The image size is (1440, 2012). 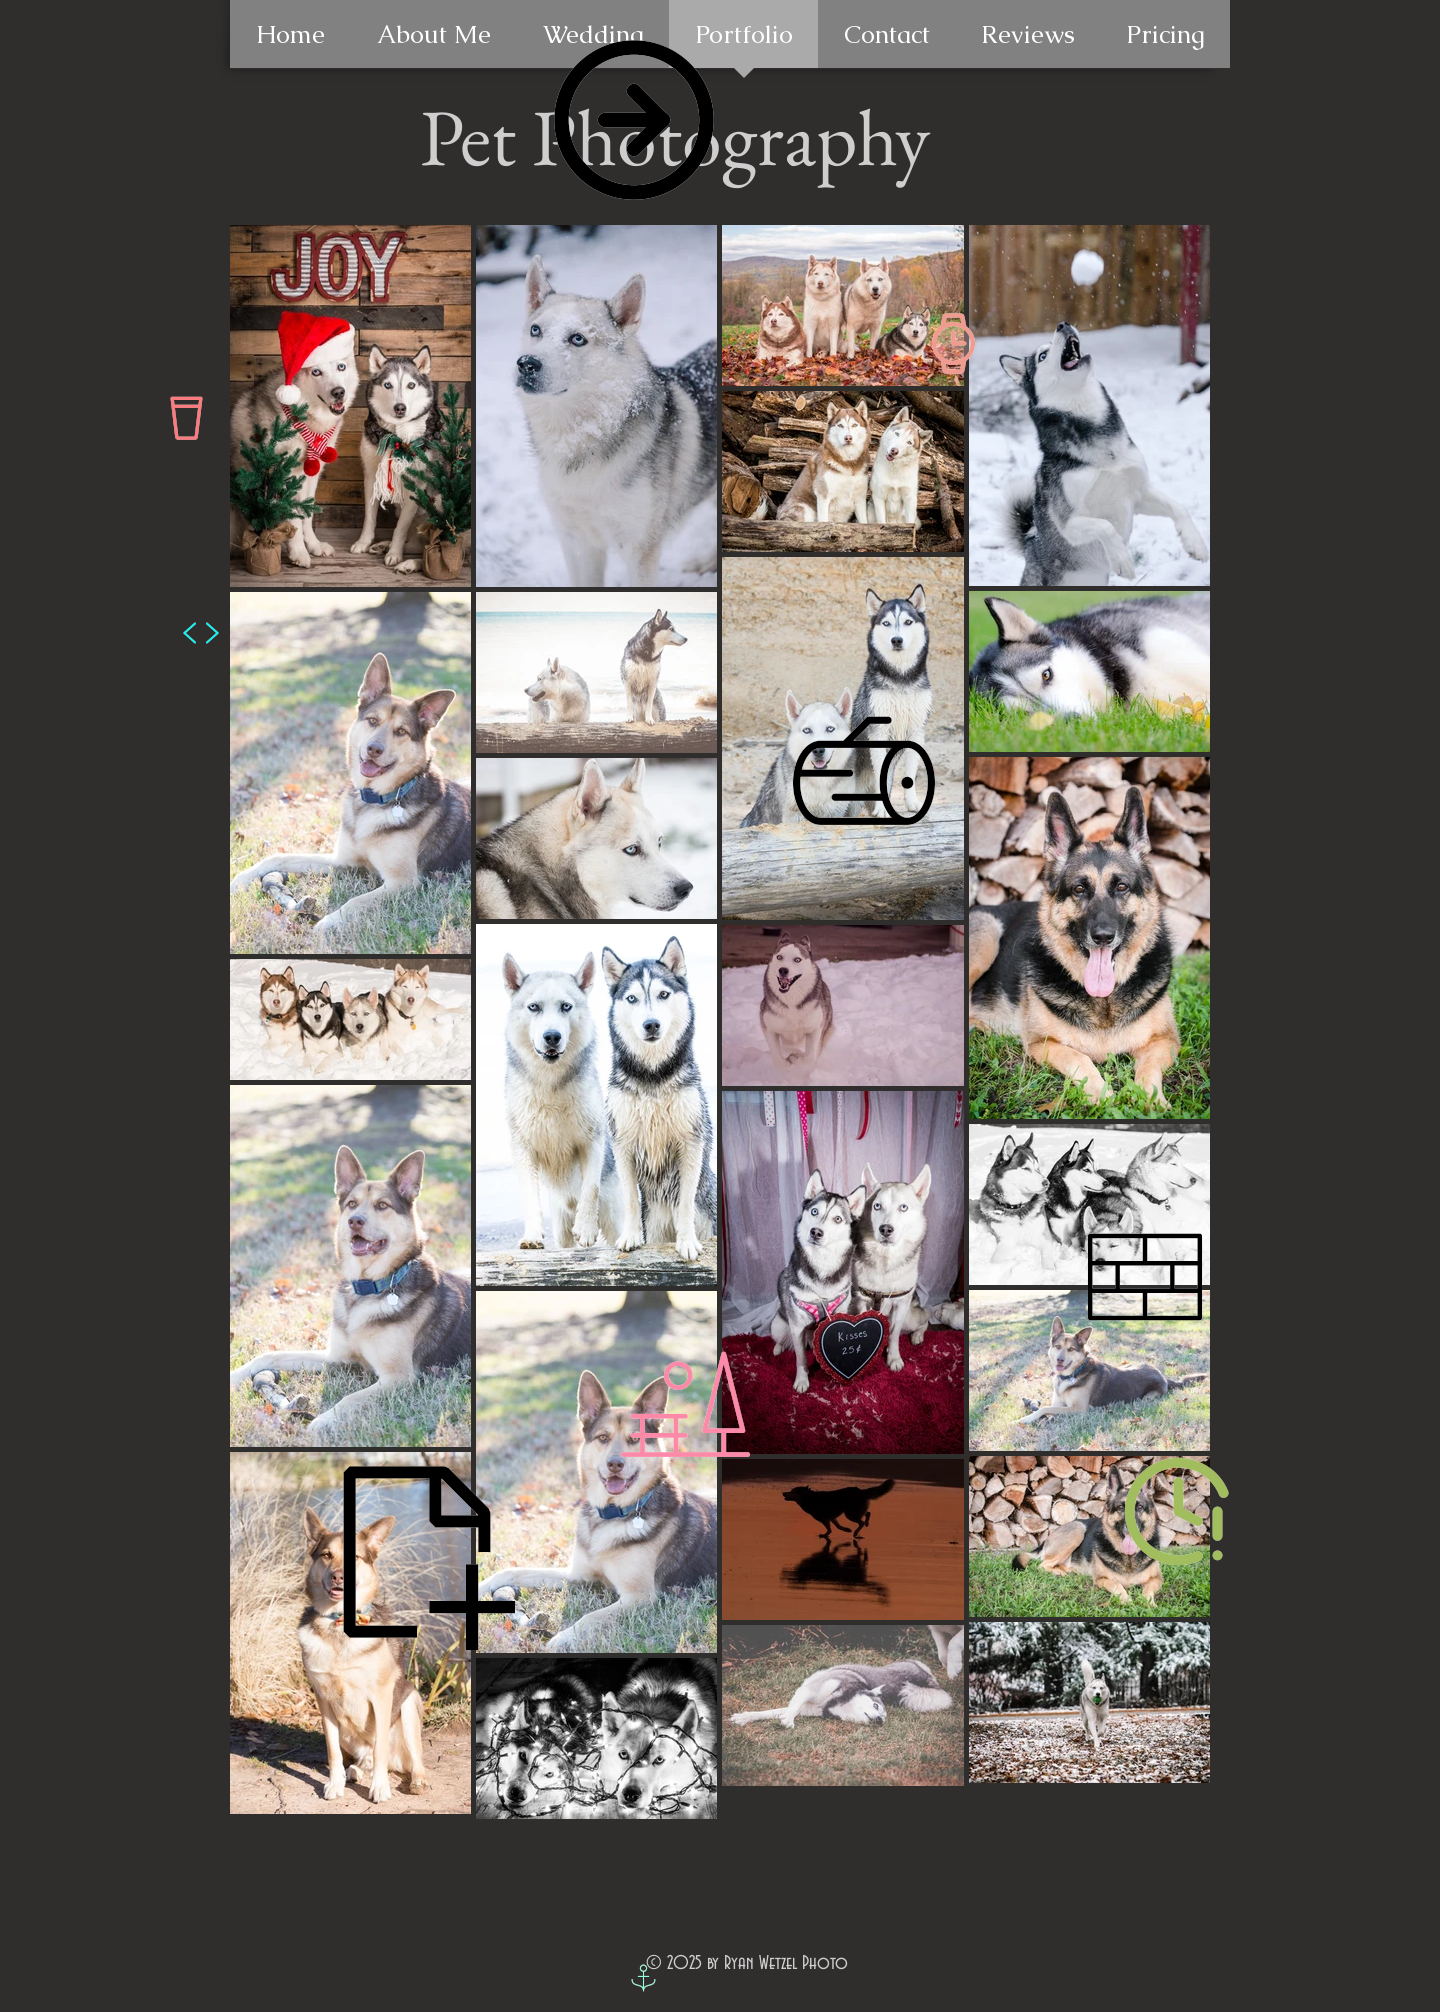 I want to click on view nearby bars or pubs, so click(x=186, y=417).